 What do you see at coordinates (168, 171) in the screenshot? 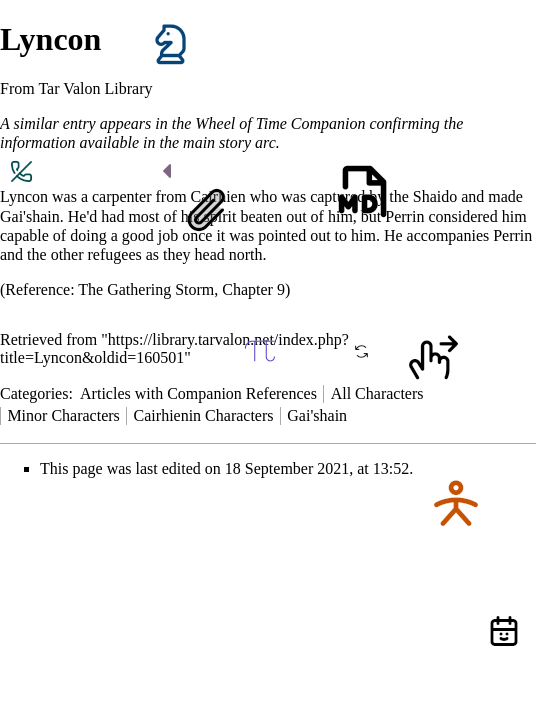
I see `go back to the previous screen` at bounding box center [168, 171].